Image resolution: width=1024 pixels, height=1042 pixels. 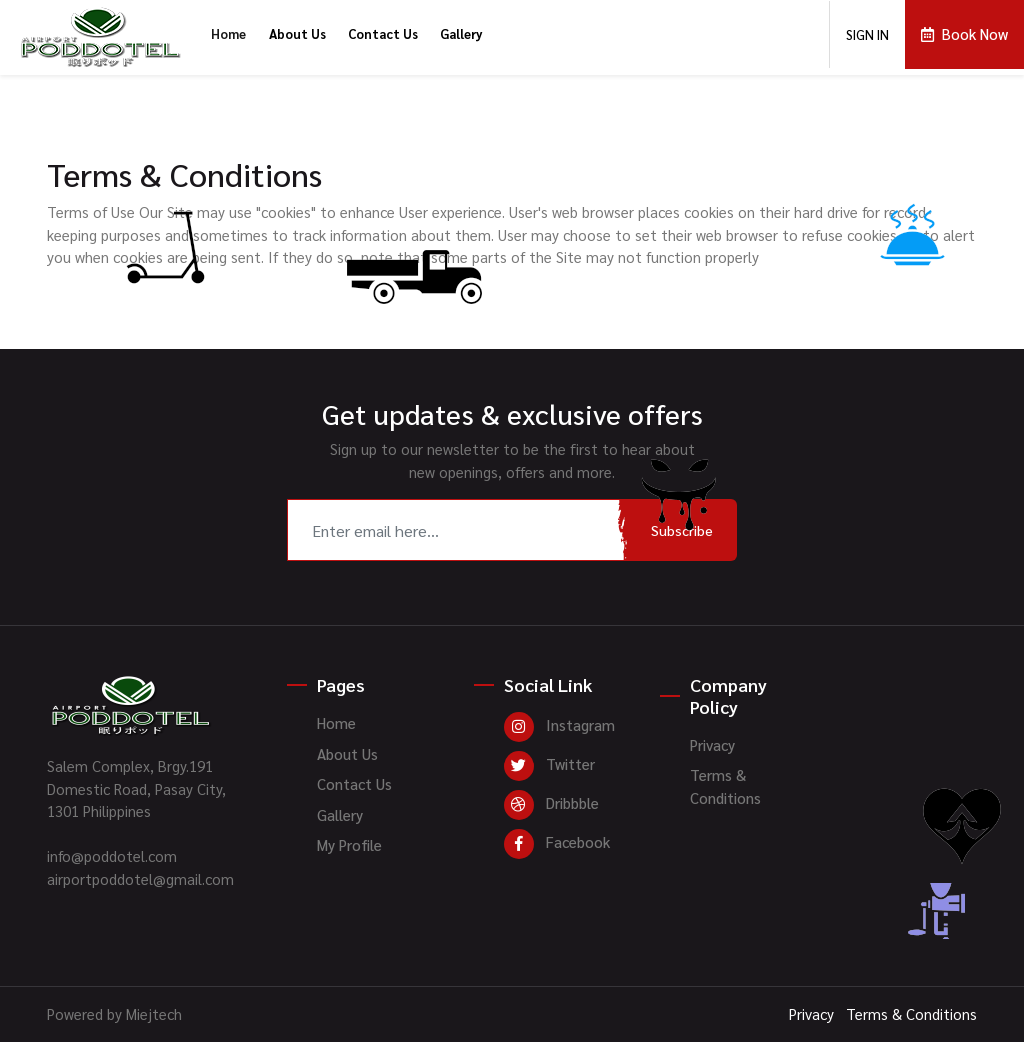 I want to click on select a cheerful or happy mood, so click(x=962, y=825).